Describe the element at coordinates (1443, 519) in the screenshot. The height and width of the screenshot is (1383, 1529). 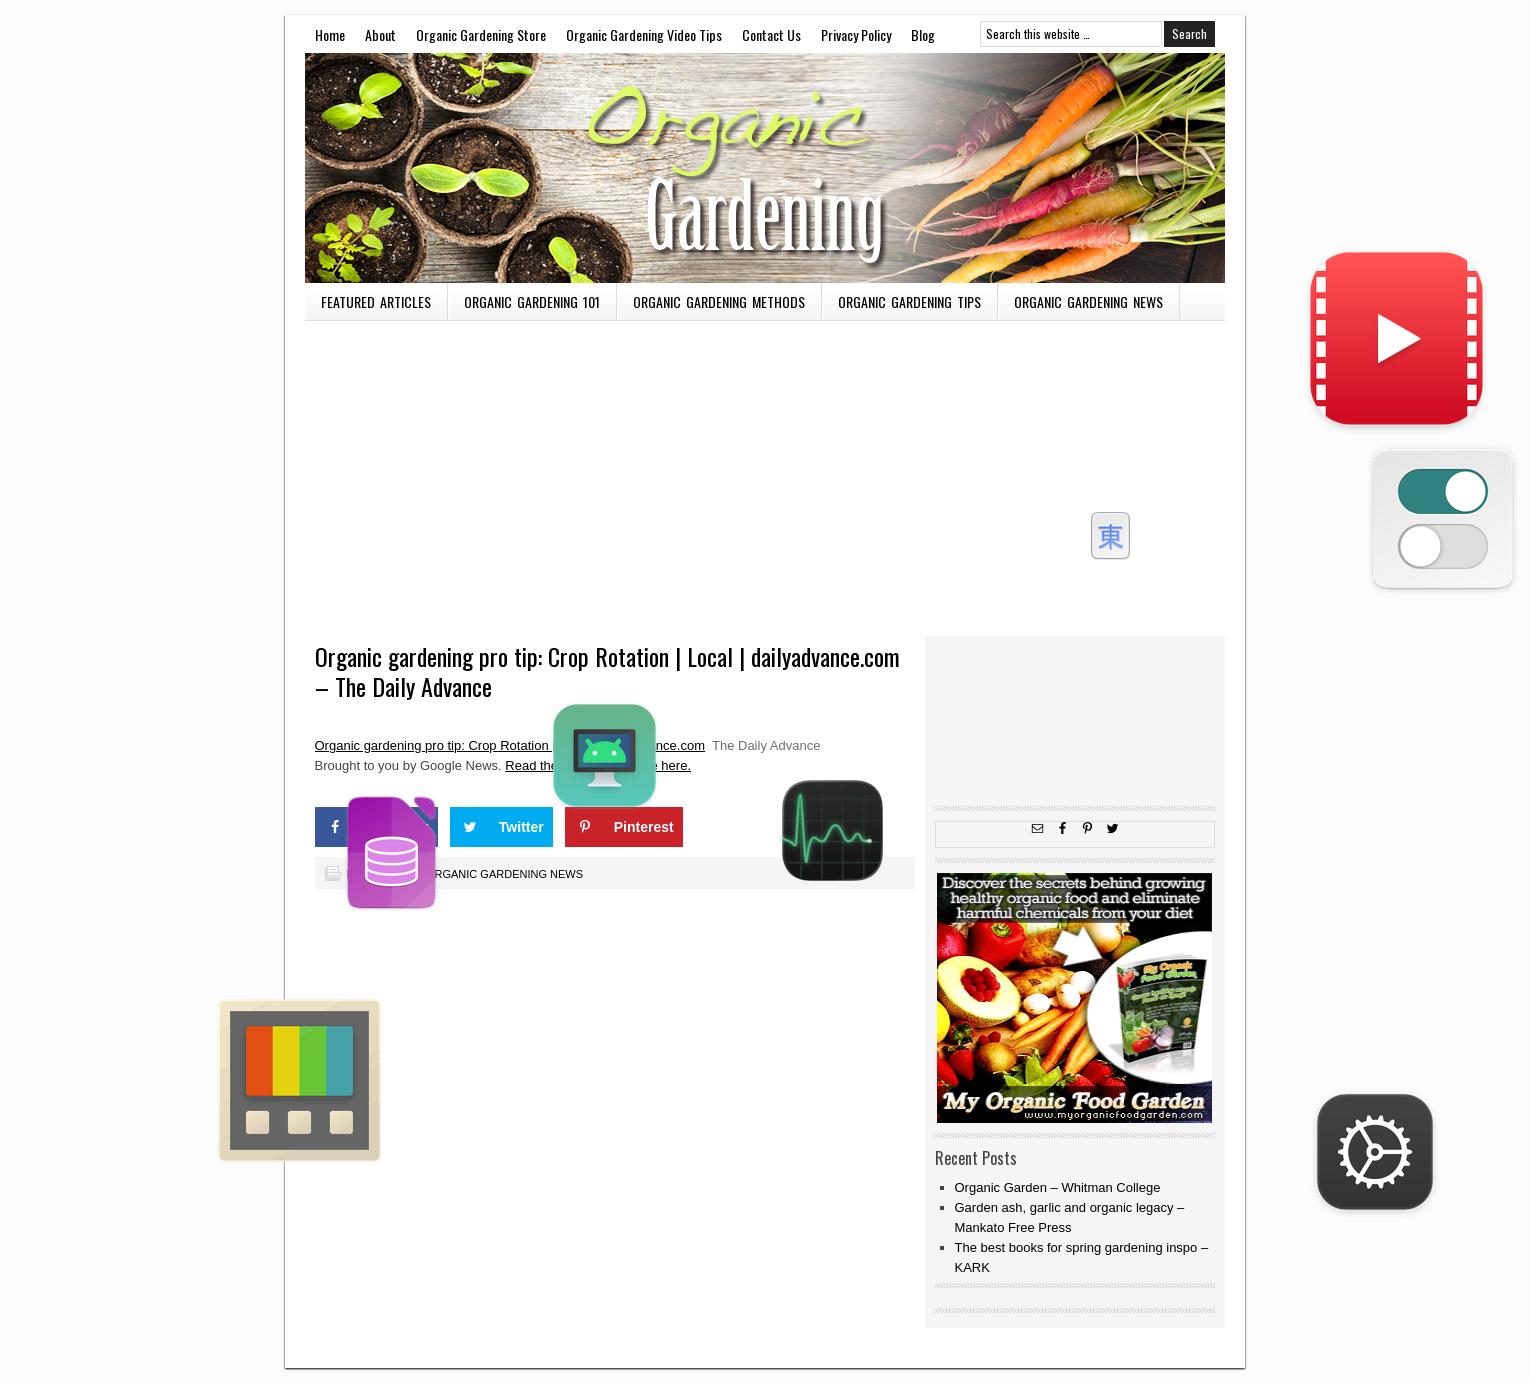
I see `open gnome tweaks to customize desktop settings` at that location.